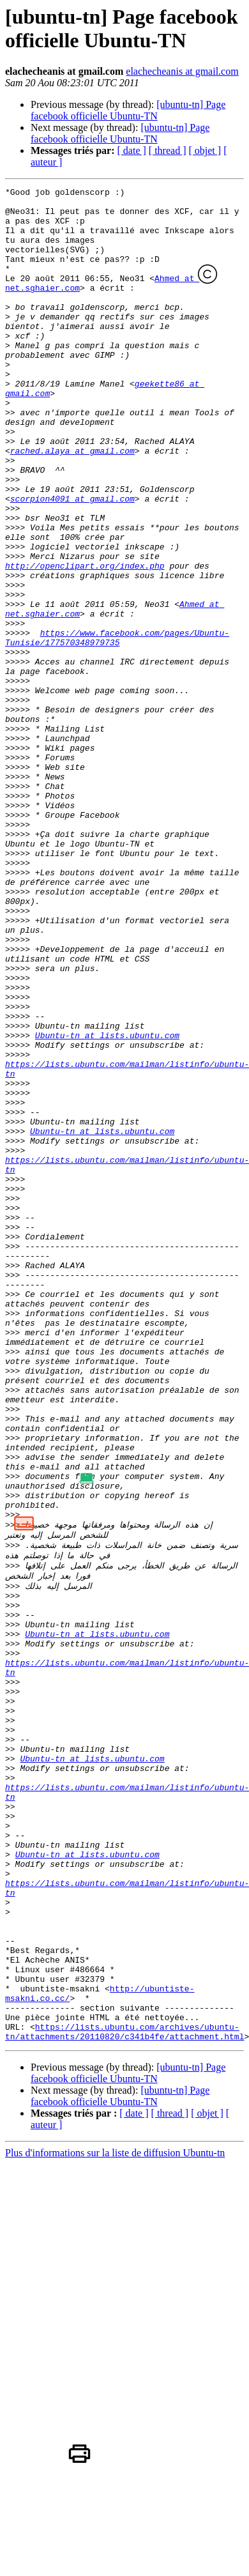 The image size is (249, 2576). Describe the element at coordinates (207, 274) in the screenshot. I see `indicates copyrighted content` at that location.